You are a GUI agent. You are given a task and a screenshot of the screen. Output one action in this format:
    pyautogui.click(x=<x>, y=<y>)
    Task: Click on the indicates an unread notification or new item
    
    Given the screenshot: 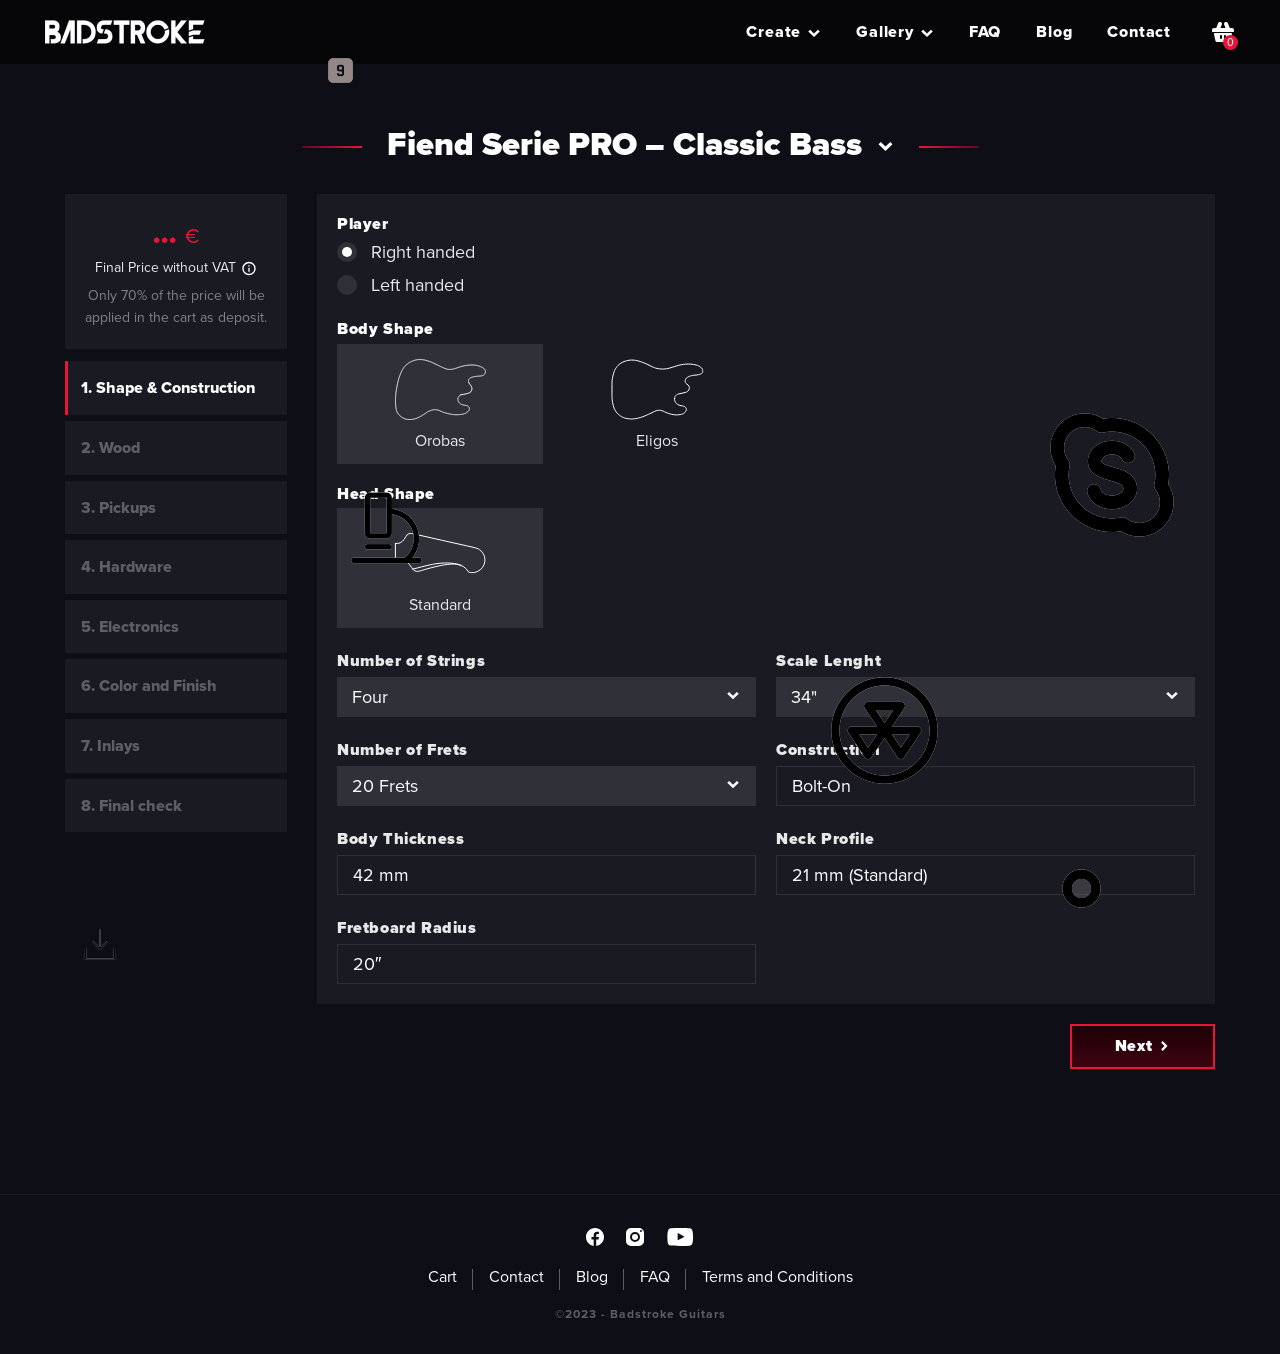 What is the action you would take?
    pyautogui.click(x=1081, y=888)
    